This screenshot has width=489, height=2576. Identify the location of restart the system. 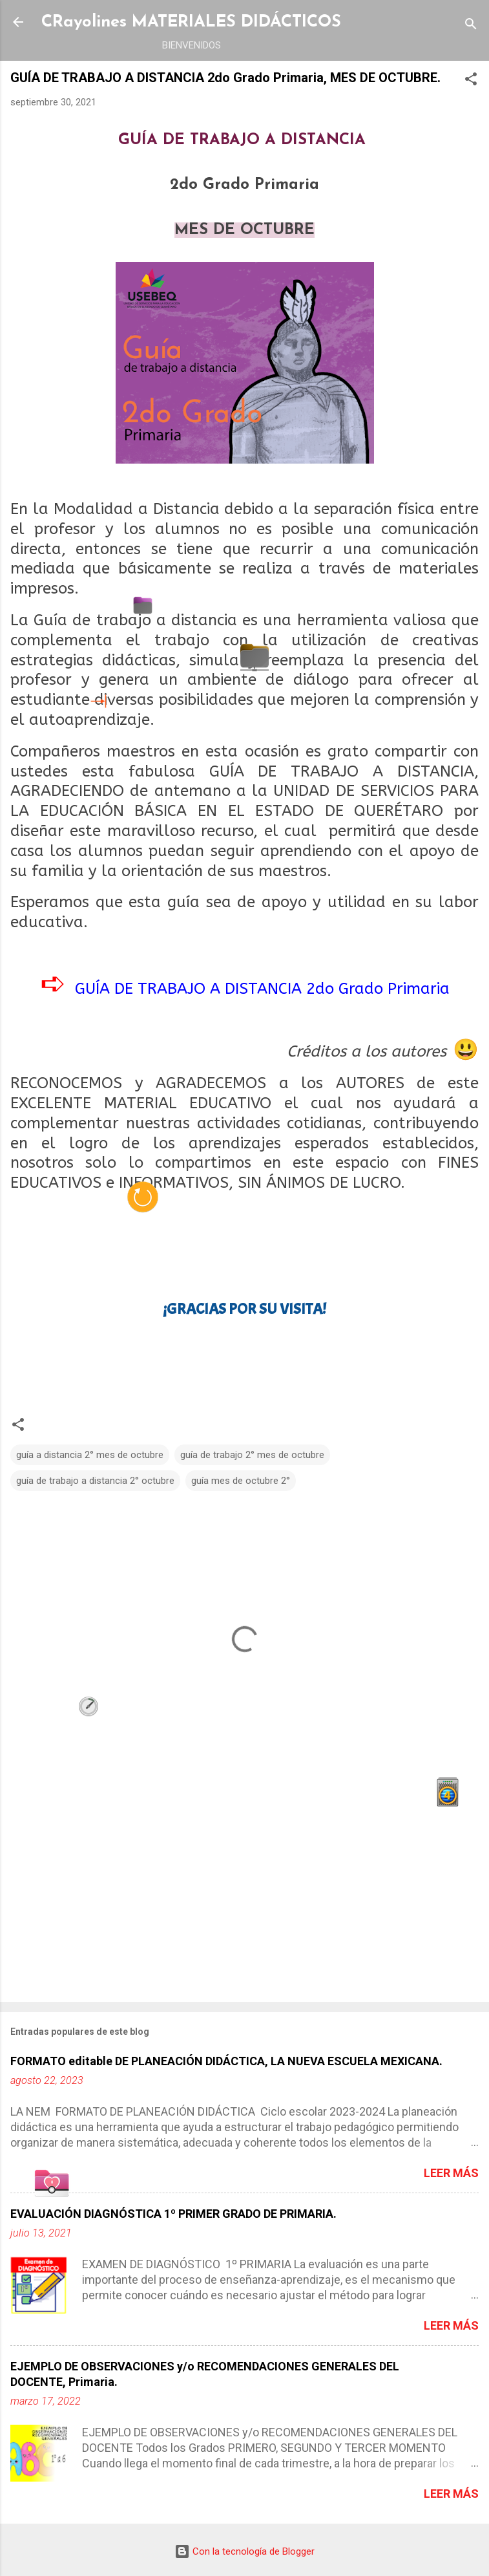
(143, 1197).